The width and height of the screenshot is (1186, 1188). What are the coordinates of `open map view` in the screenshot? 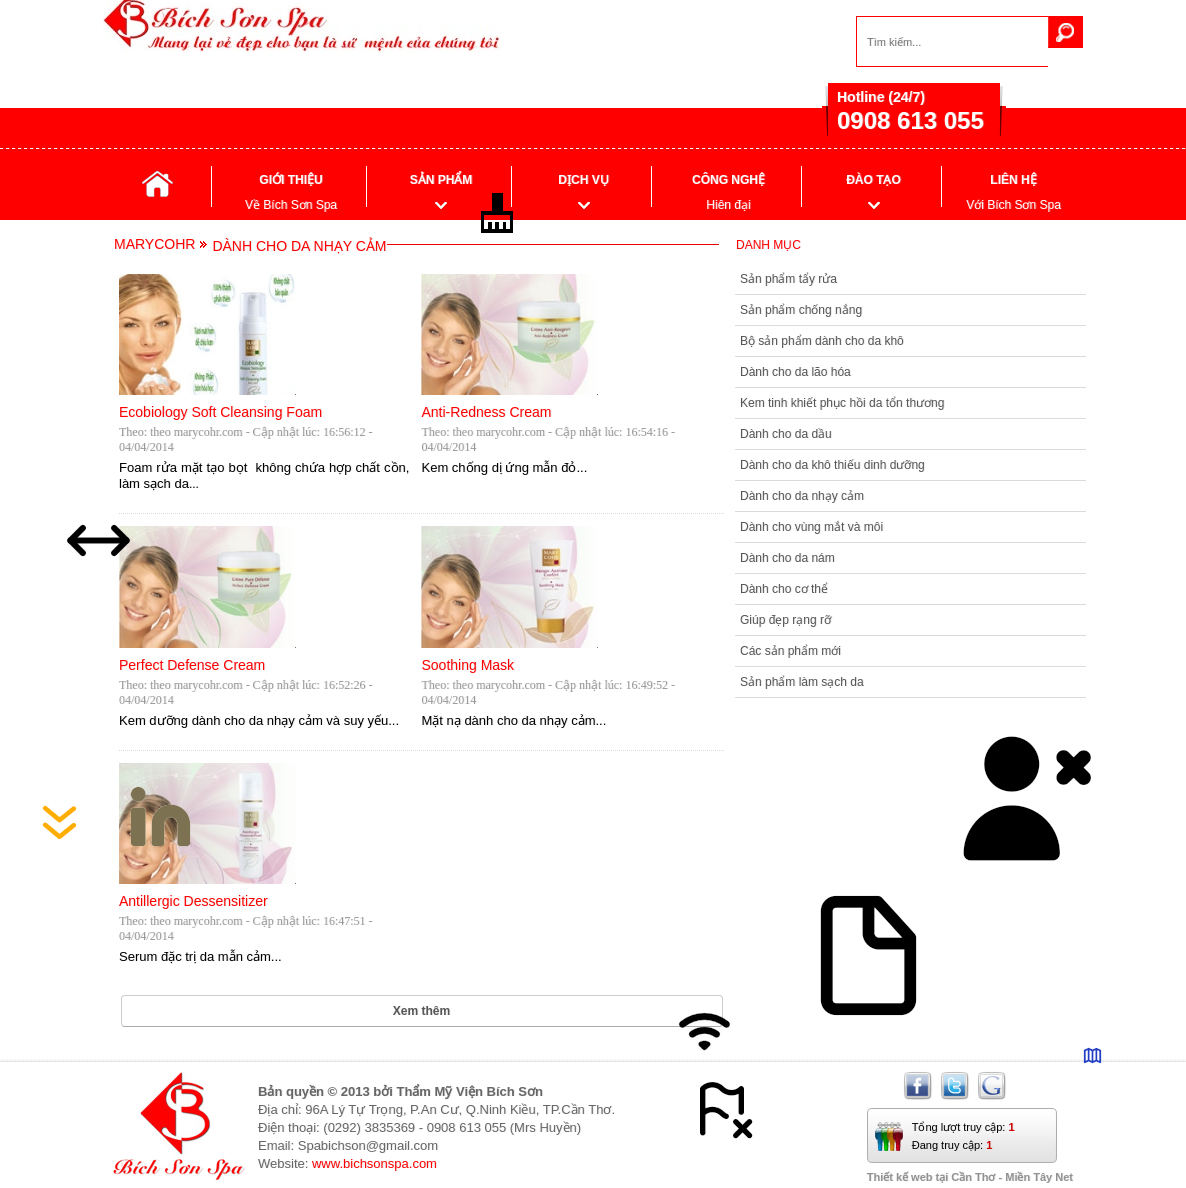 It's located at (1092, 1055).